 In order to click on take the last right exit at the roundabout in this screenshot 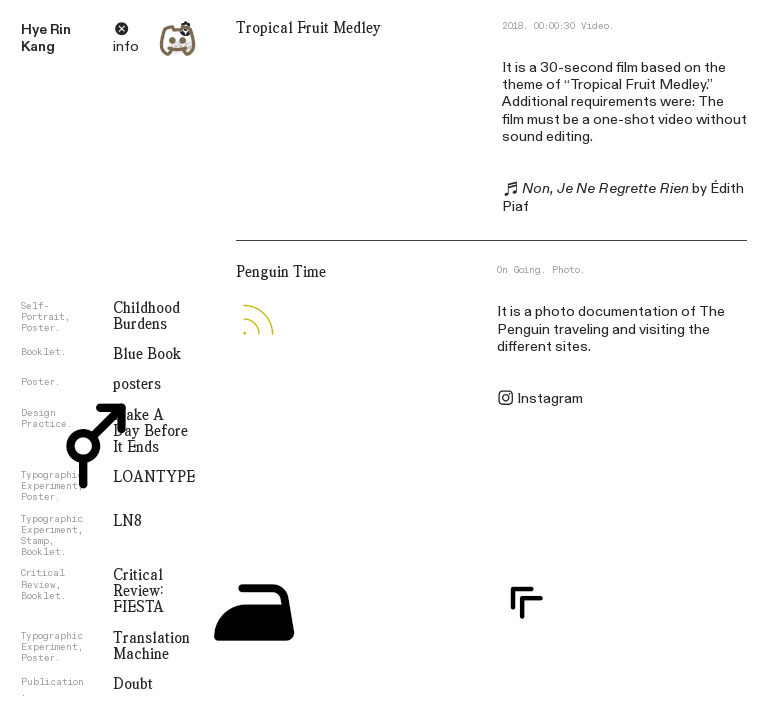, I will do `click(96, 446)`.